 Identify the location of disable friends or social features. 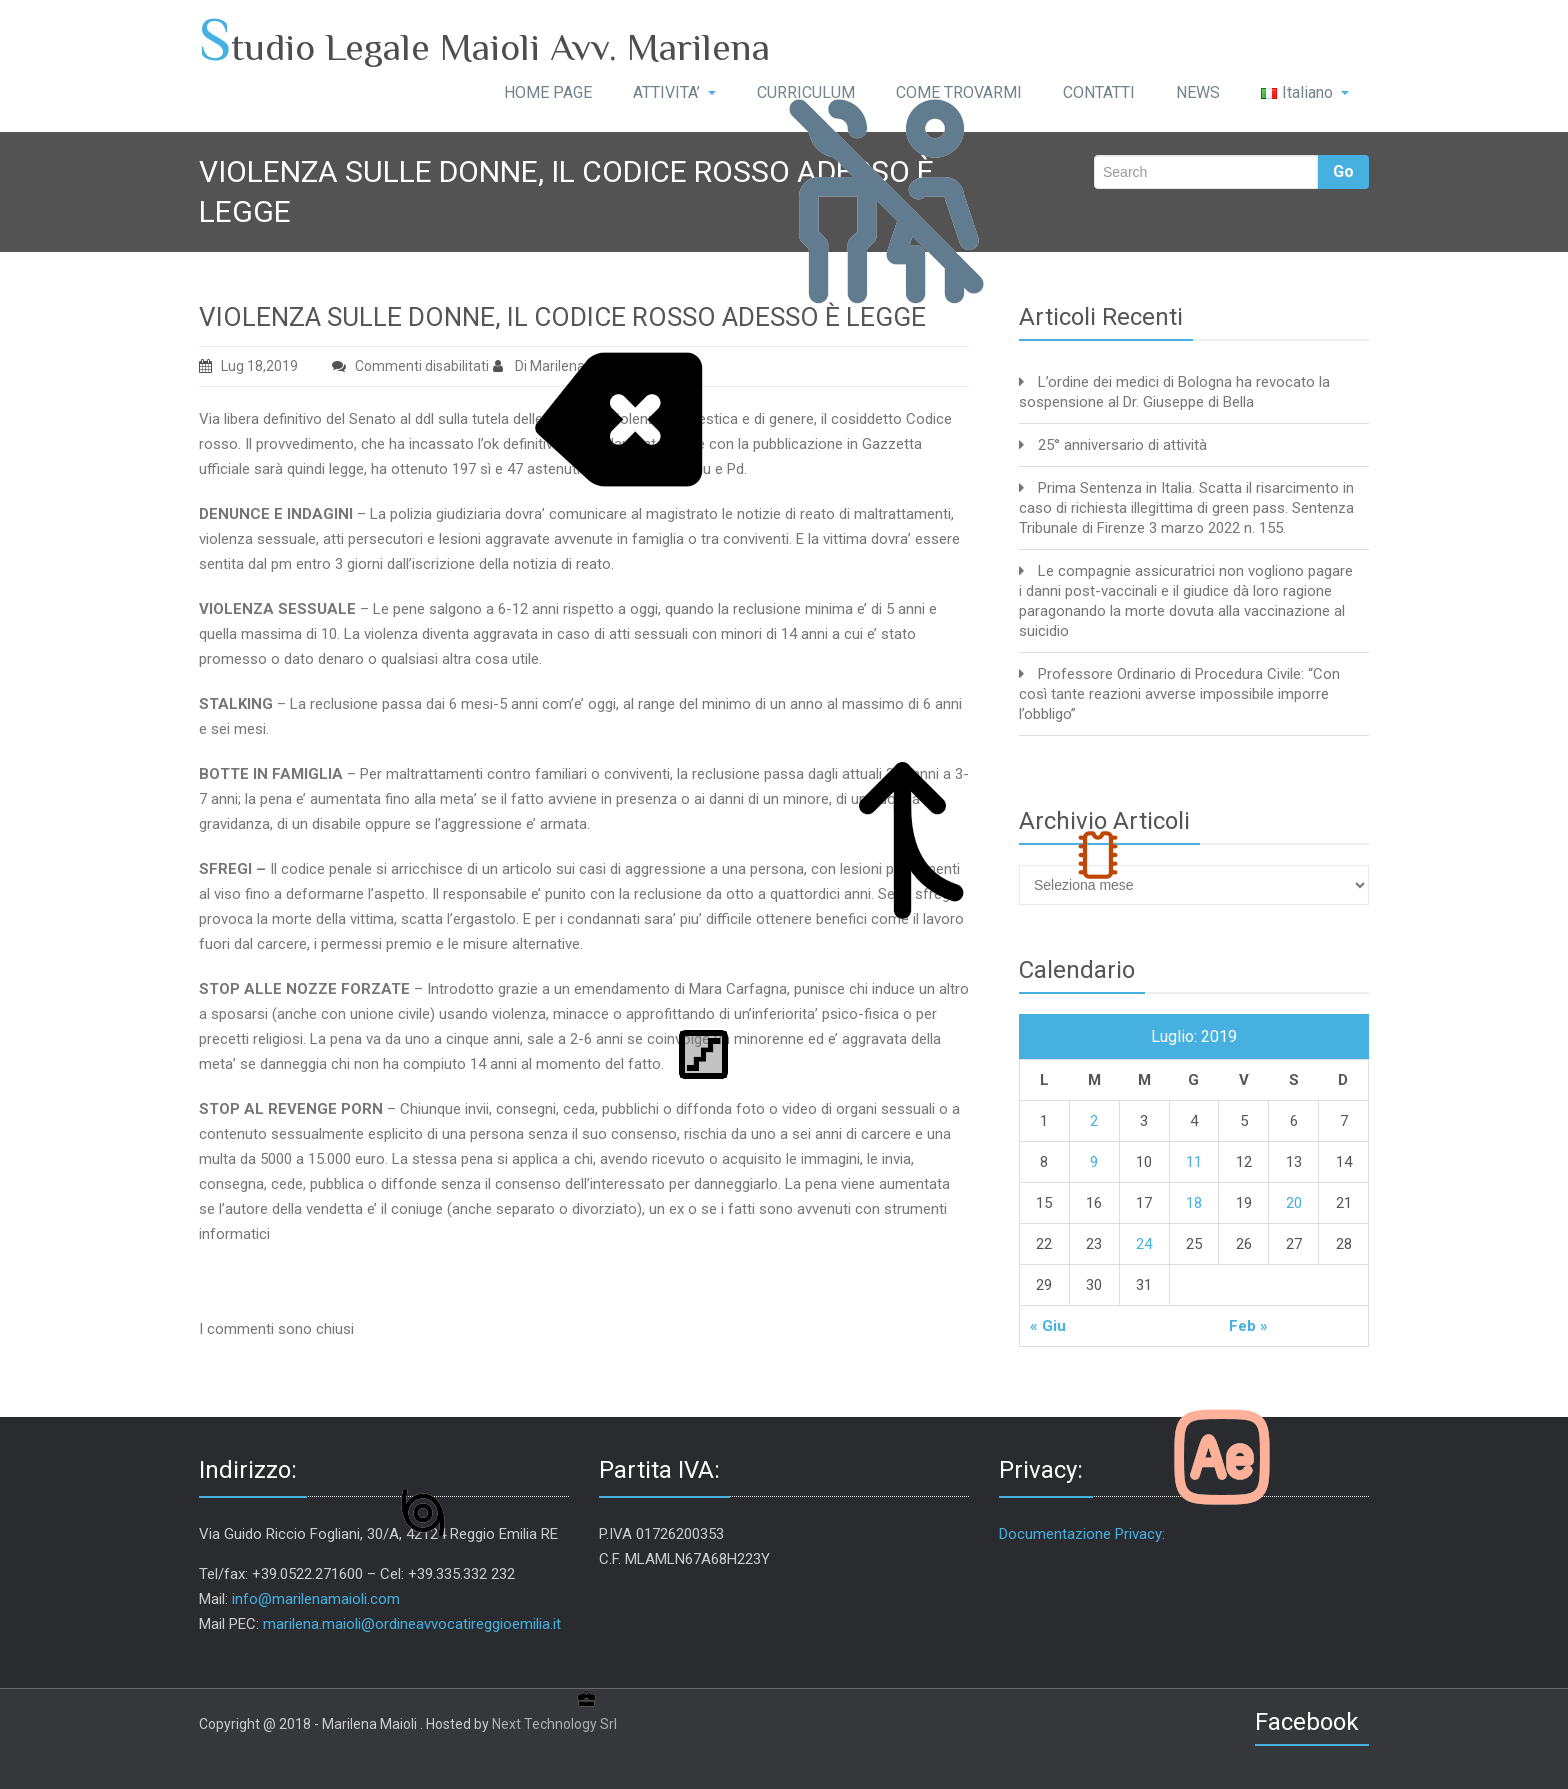
(886, 196).